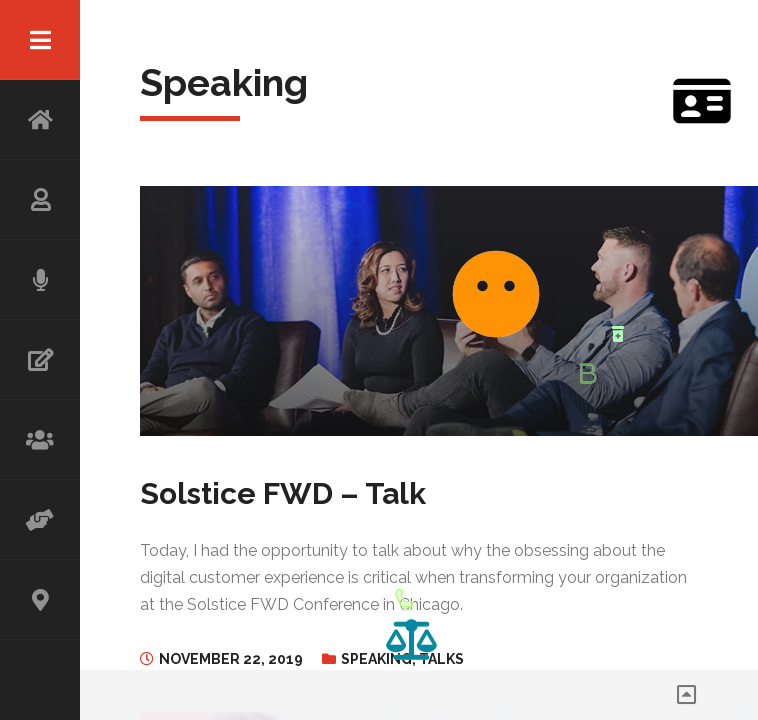  I want to click on apply bold formatting to selected text, so click(587, 374).